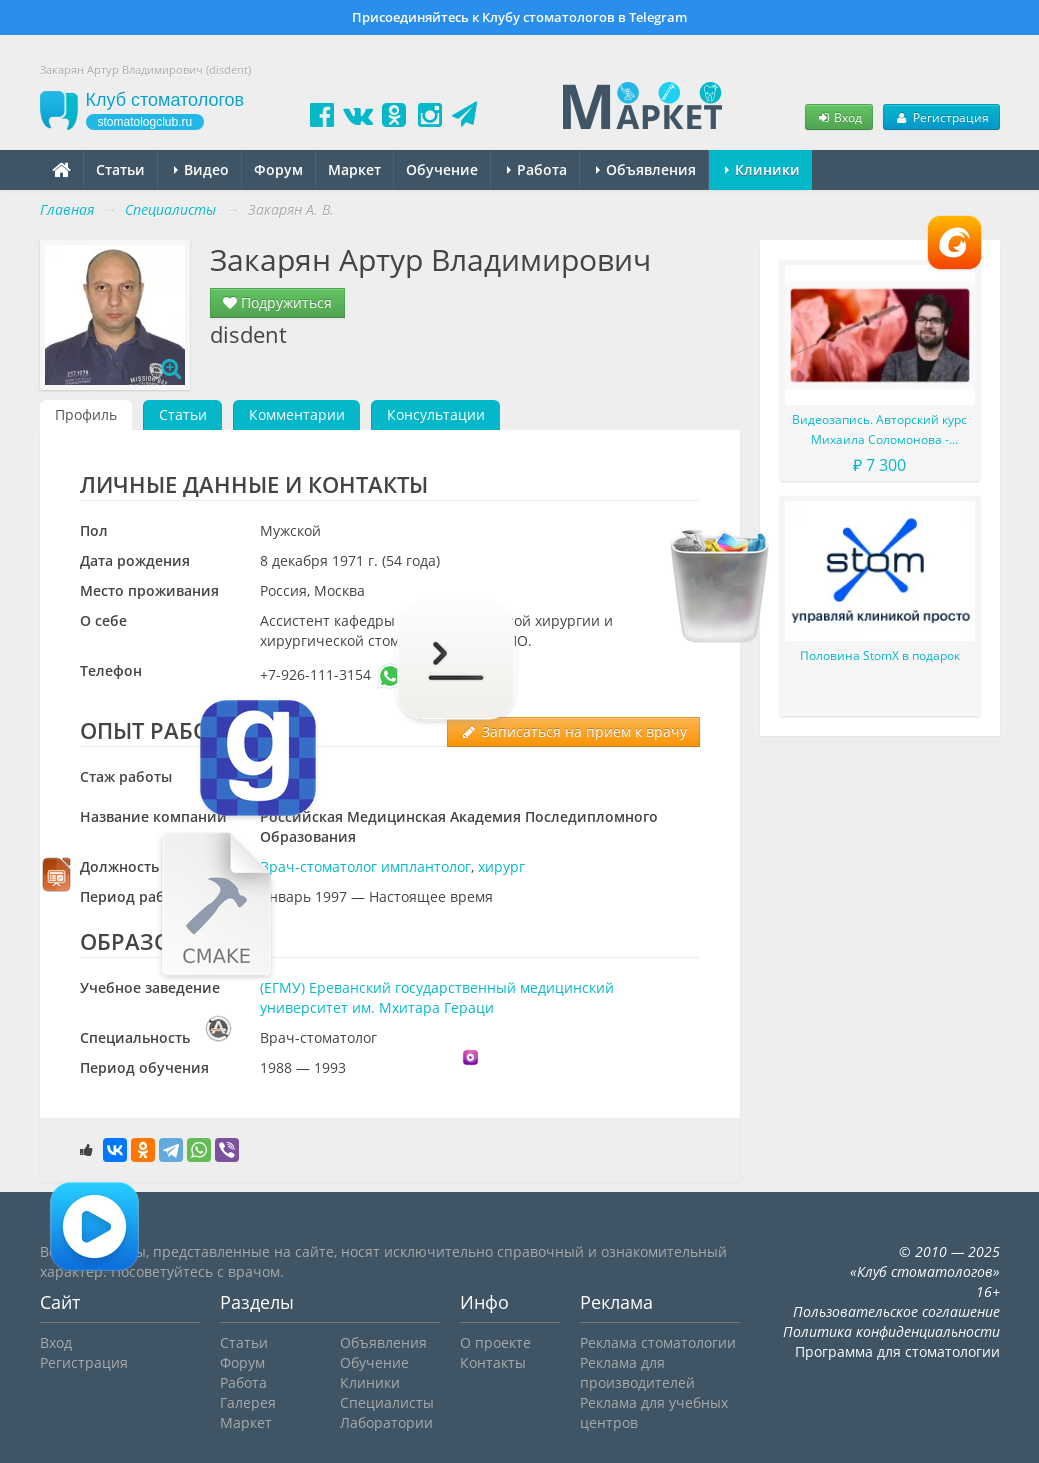 Image resolution: width=1039 pixels, height=1463 pixels. I want to click on open amberol music player, so click(94, 1226).